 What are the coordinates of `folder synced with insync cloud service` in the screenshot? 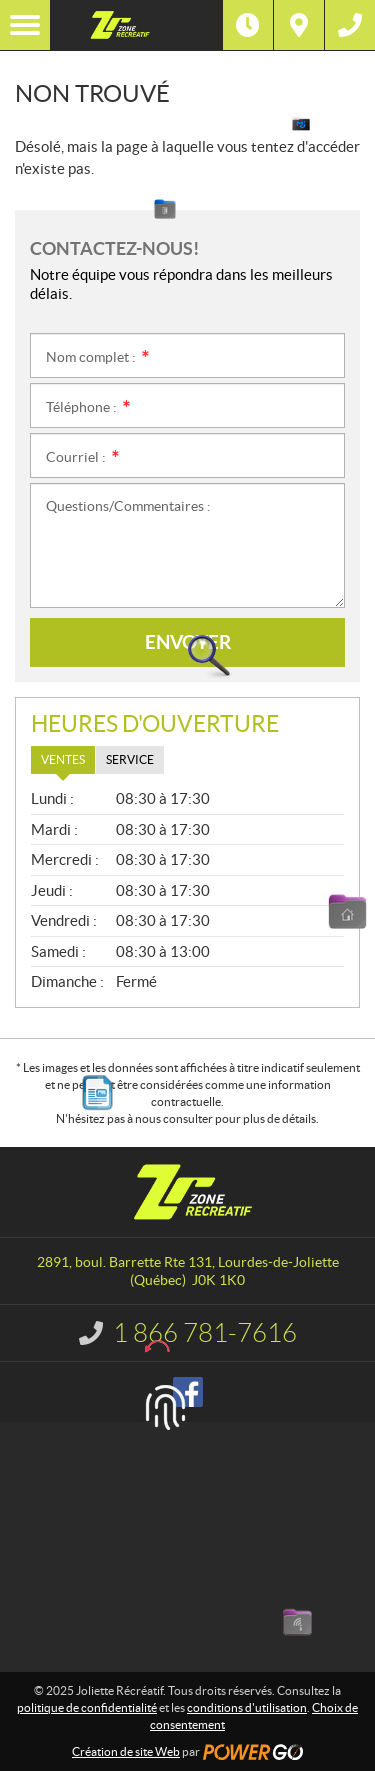 It's located at (297, 1621).